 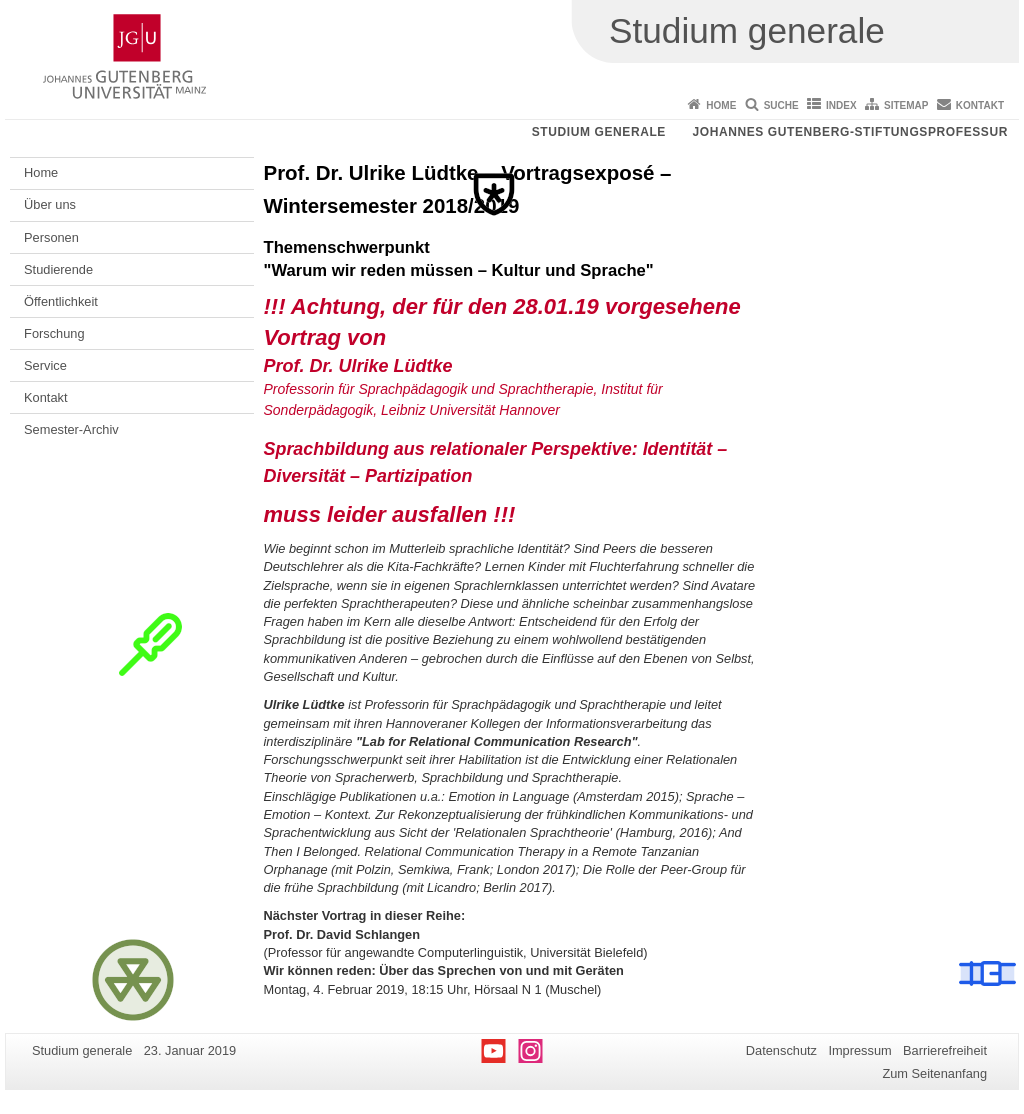 What do you see at coordinates (494, 192) in the screenshot?
I see `indicates premium or enhanced security status` at bounding box center [494, 192].